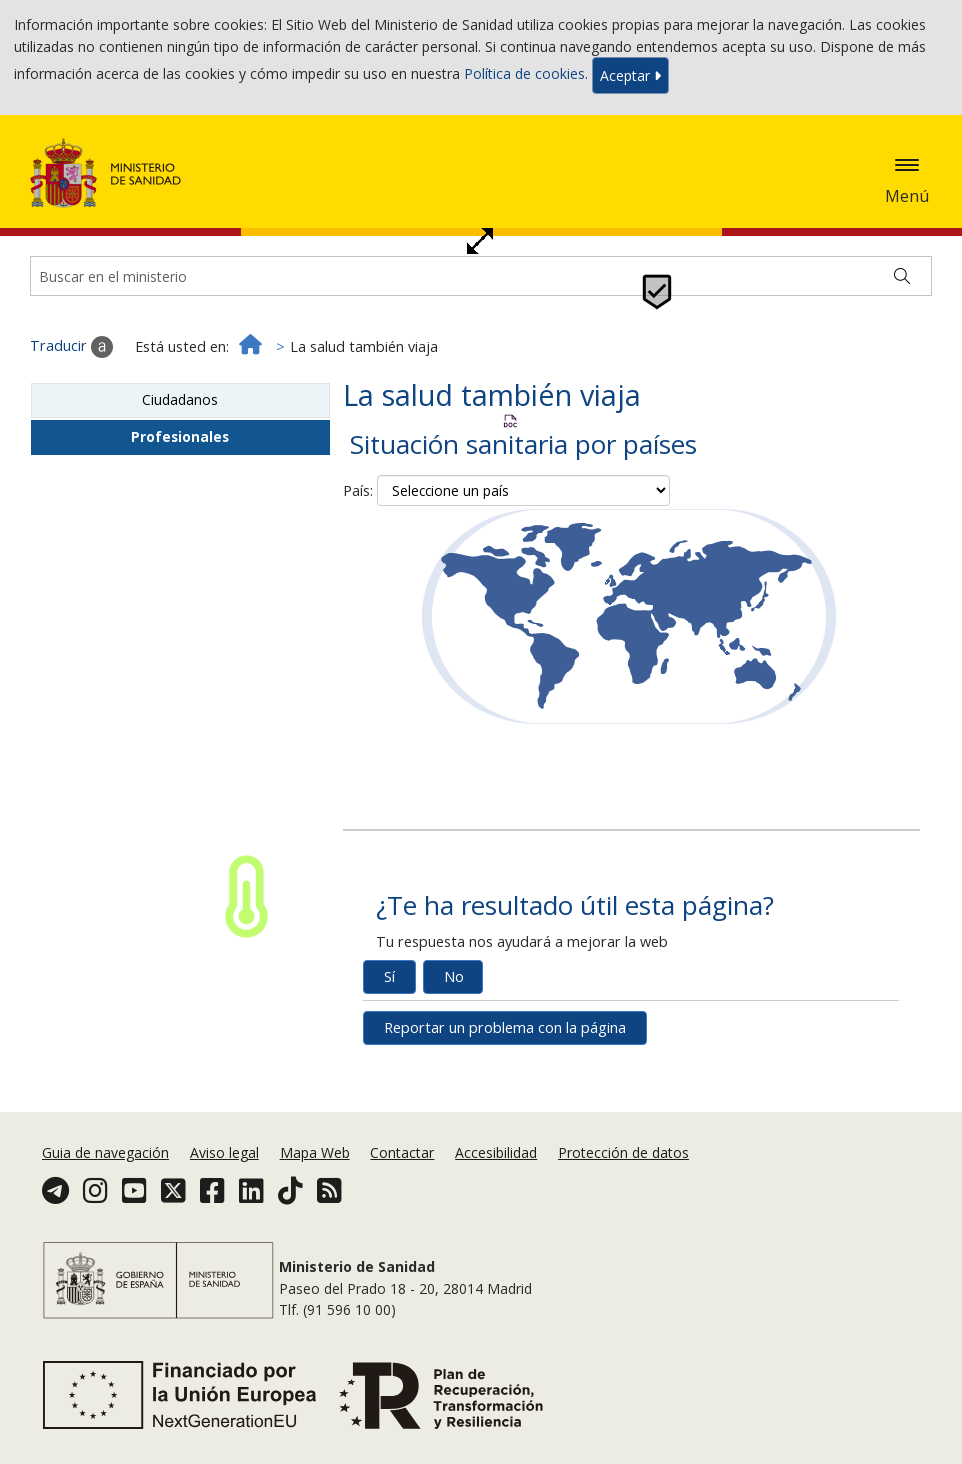 The image size is (962, 1464). I want to click on indicates a verified or visited location, so click(657, 292).